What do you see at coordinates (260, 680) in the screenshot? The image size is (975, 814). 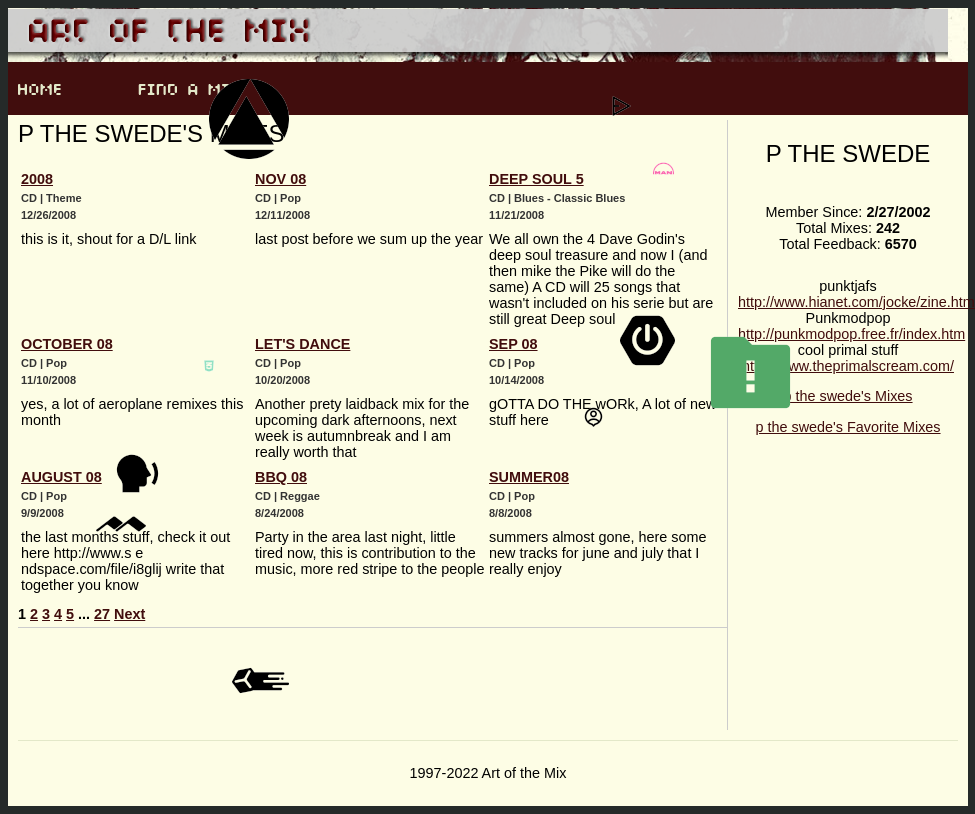 I see `velocity app or service logo` at bounding box center [260, 680].